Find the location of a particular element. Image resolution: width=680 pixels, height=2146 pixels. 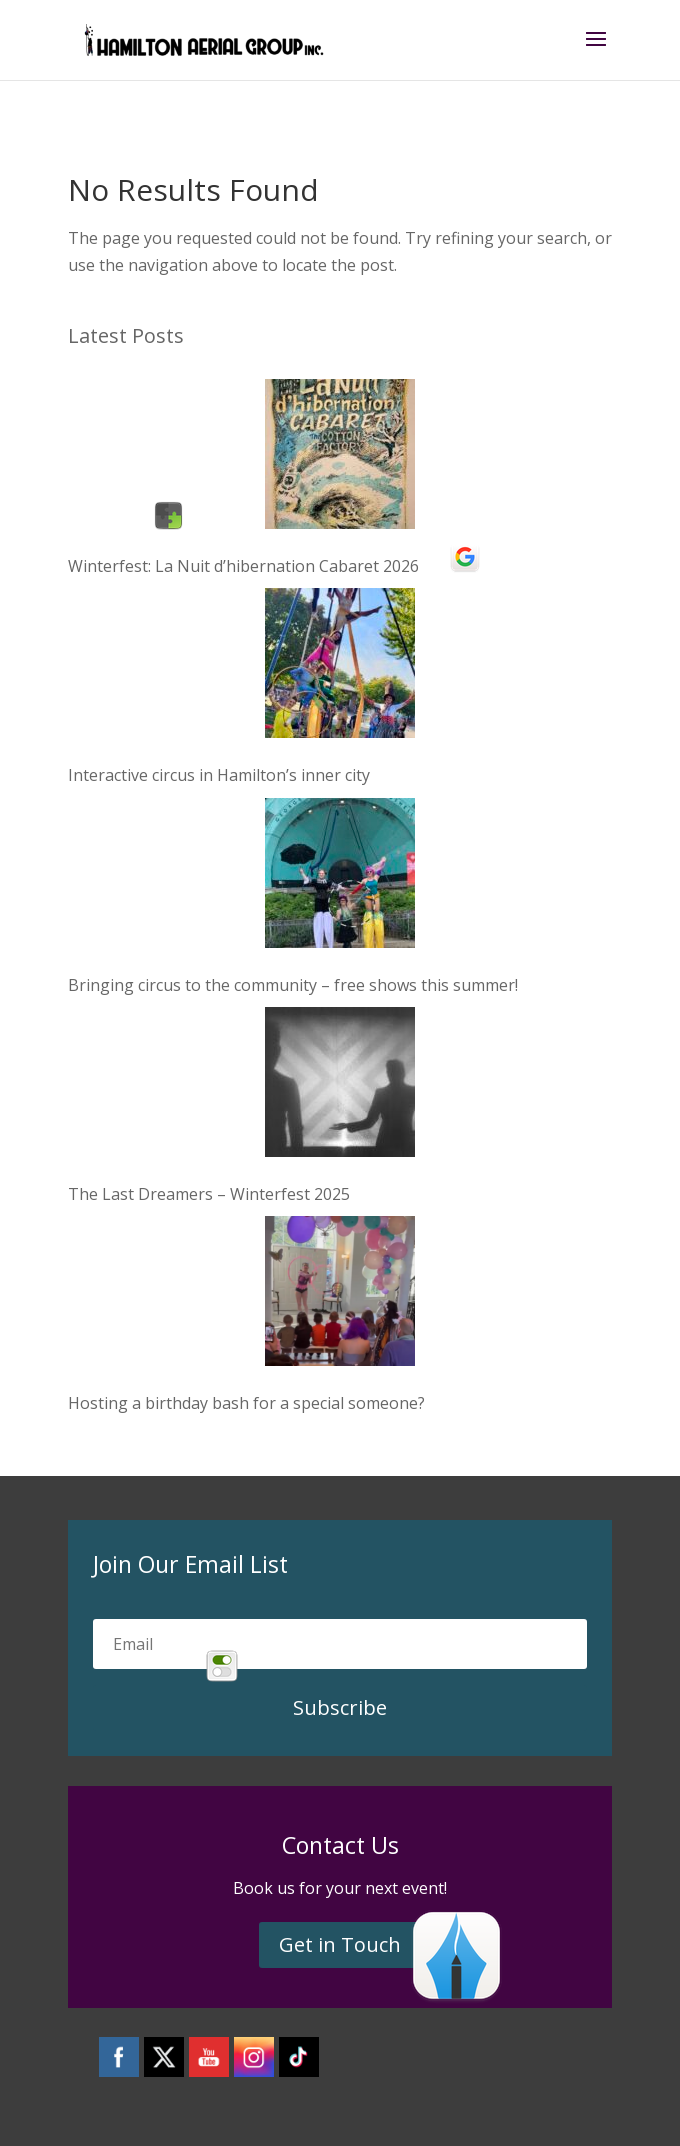

open extension manager app is located at coordinates (168, 515).